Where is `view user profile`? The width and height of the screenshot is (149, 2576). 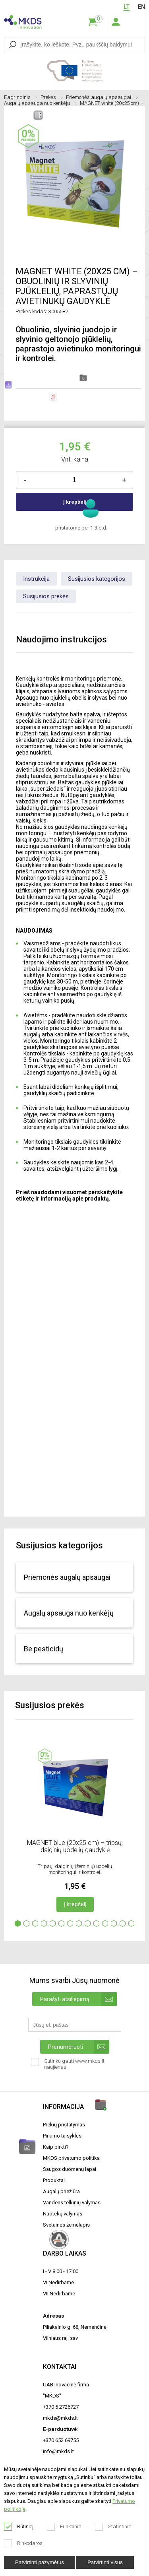 view user profile is located at coordinates (91, 508).